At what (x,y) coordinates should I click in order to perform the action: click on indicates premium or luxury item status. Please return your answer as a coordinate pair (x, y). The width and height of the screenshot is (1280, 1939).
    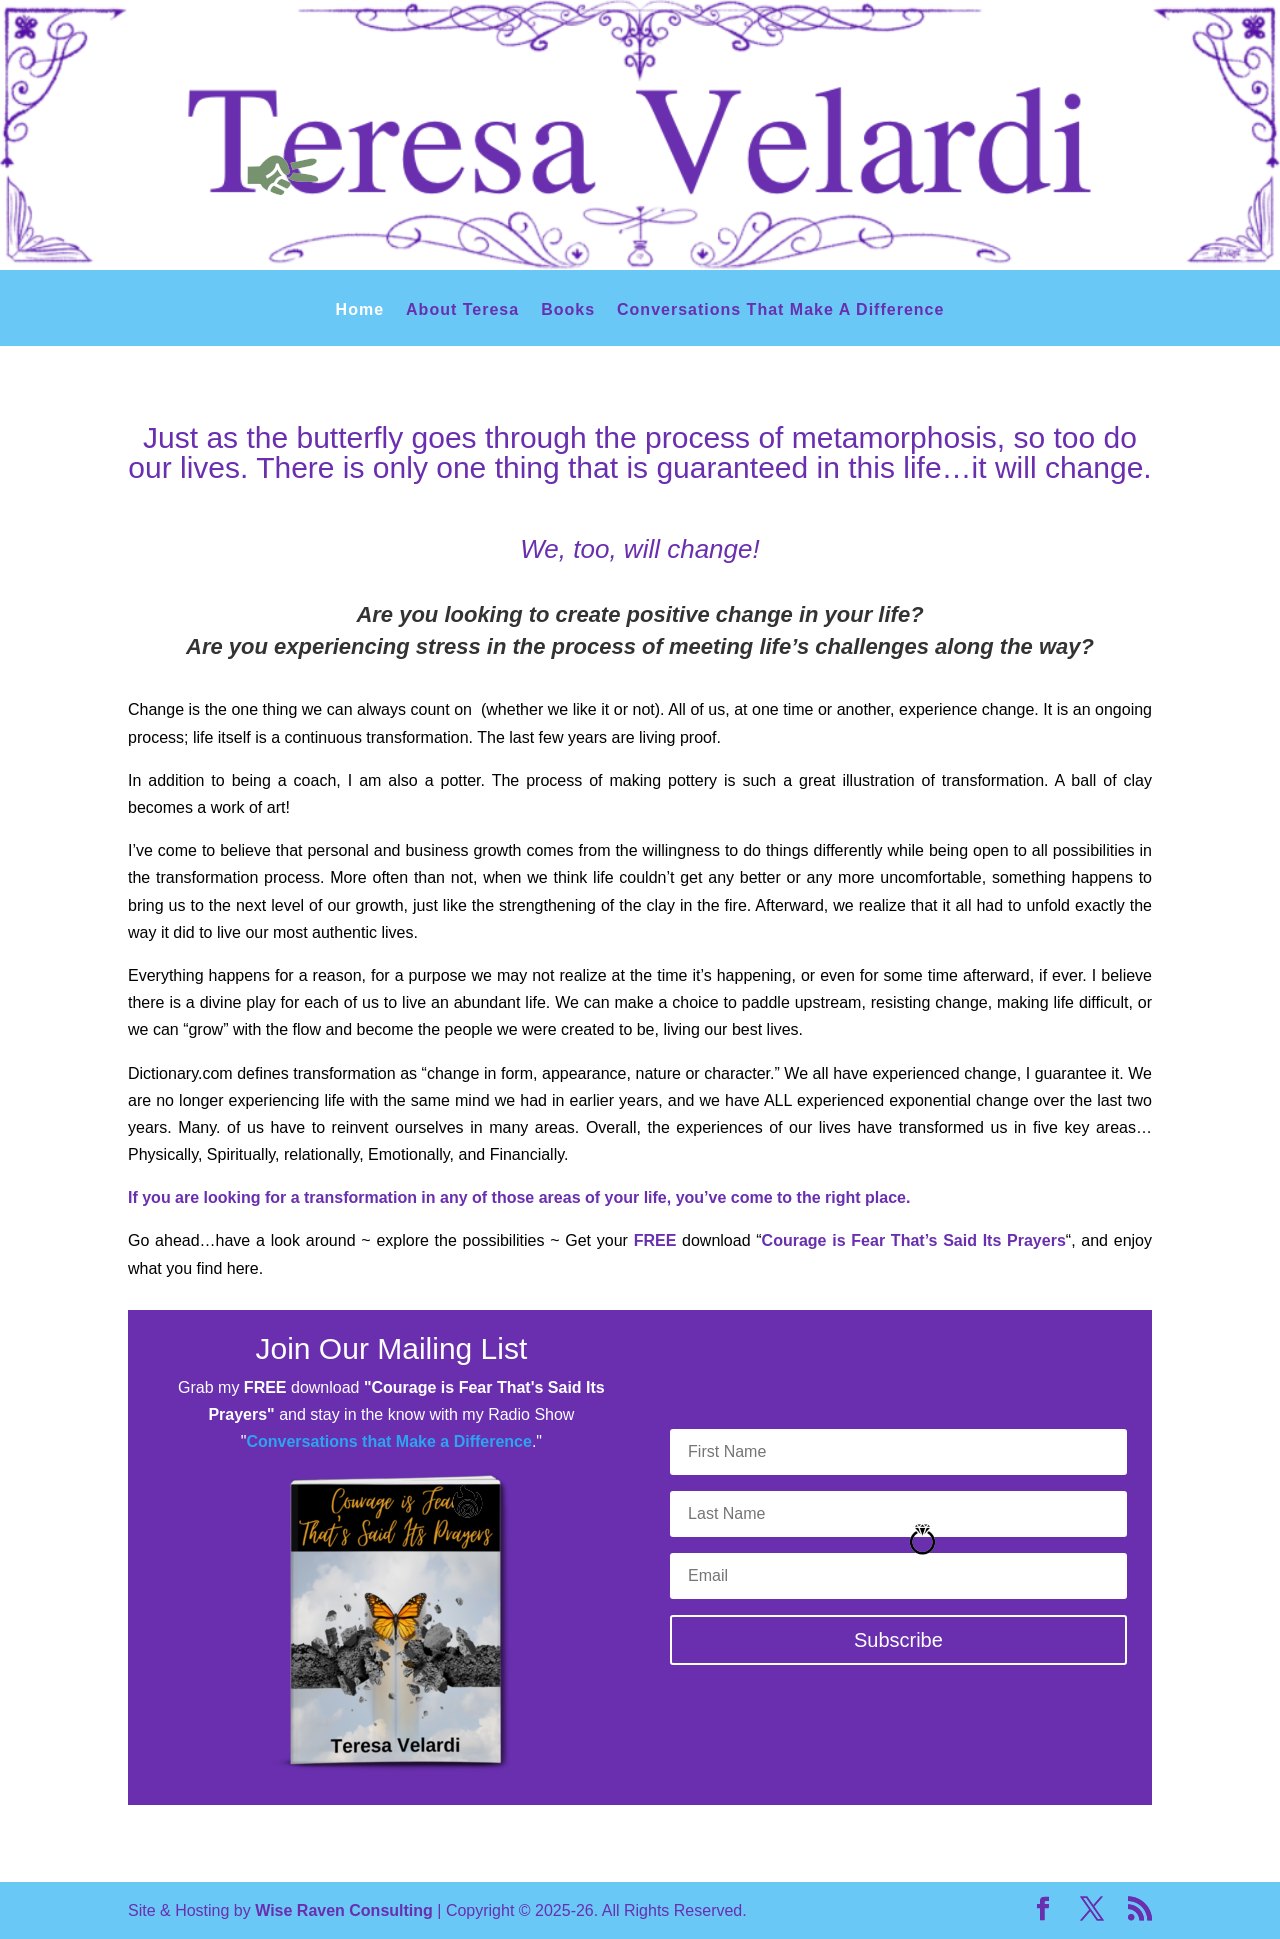
    Looking at the image, I should click on (922, 1539).